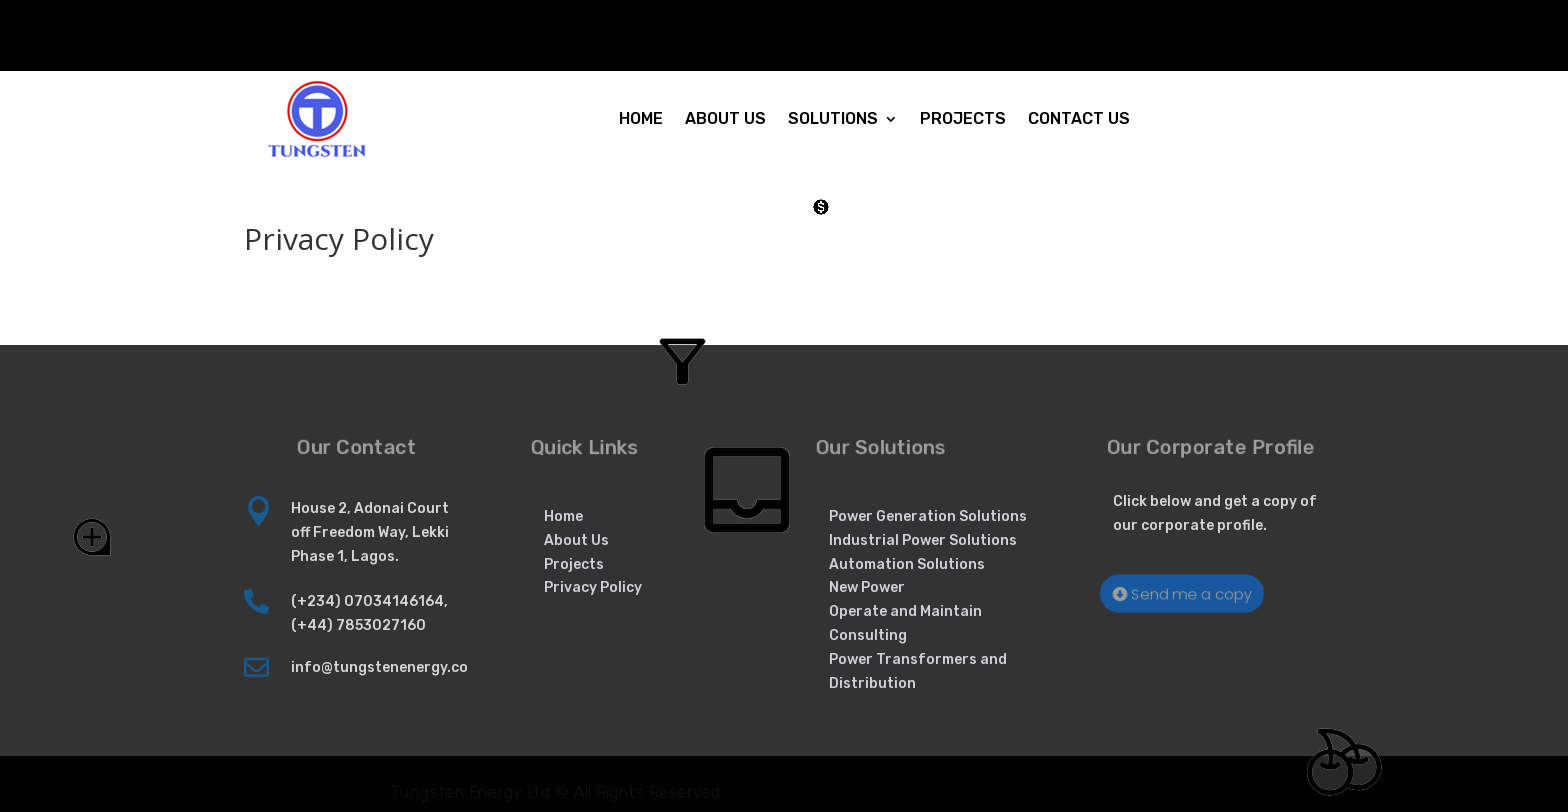  What do you see at coordinates (747, 490) in the screenshot?
I see `access your inbox` at bounding box center [747, 490].